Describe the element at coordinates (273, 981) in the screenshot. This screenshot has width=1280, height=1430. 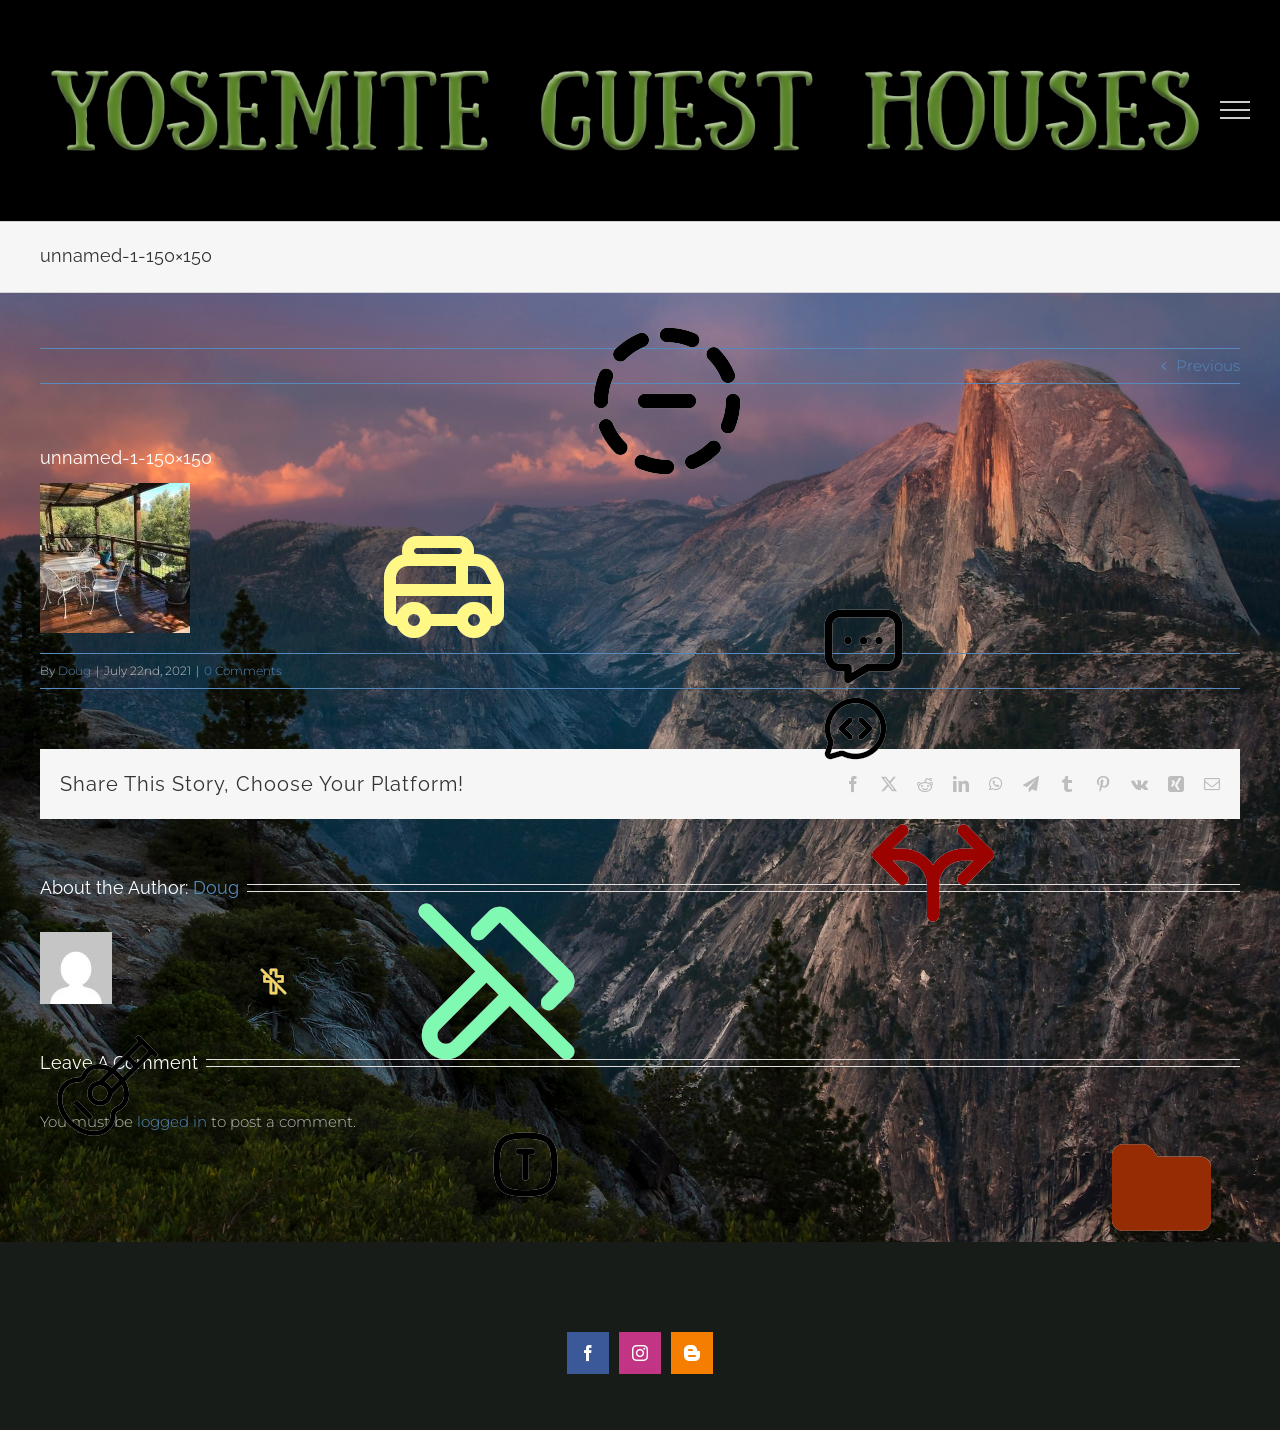
I see `medical or health features disabled` at that location.